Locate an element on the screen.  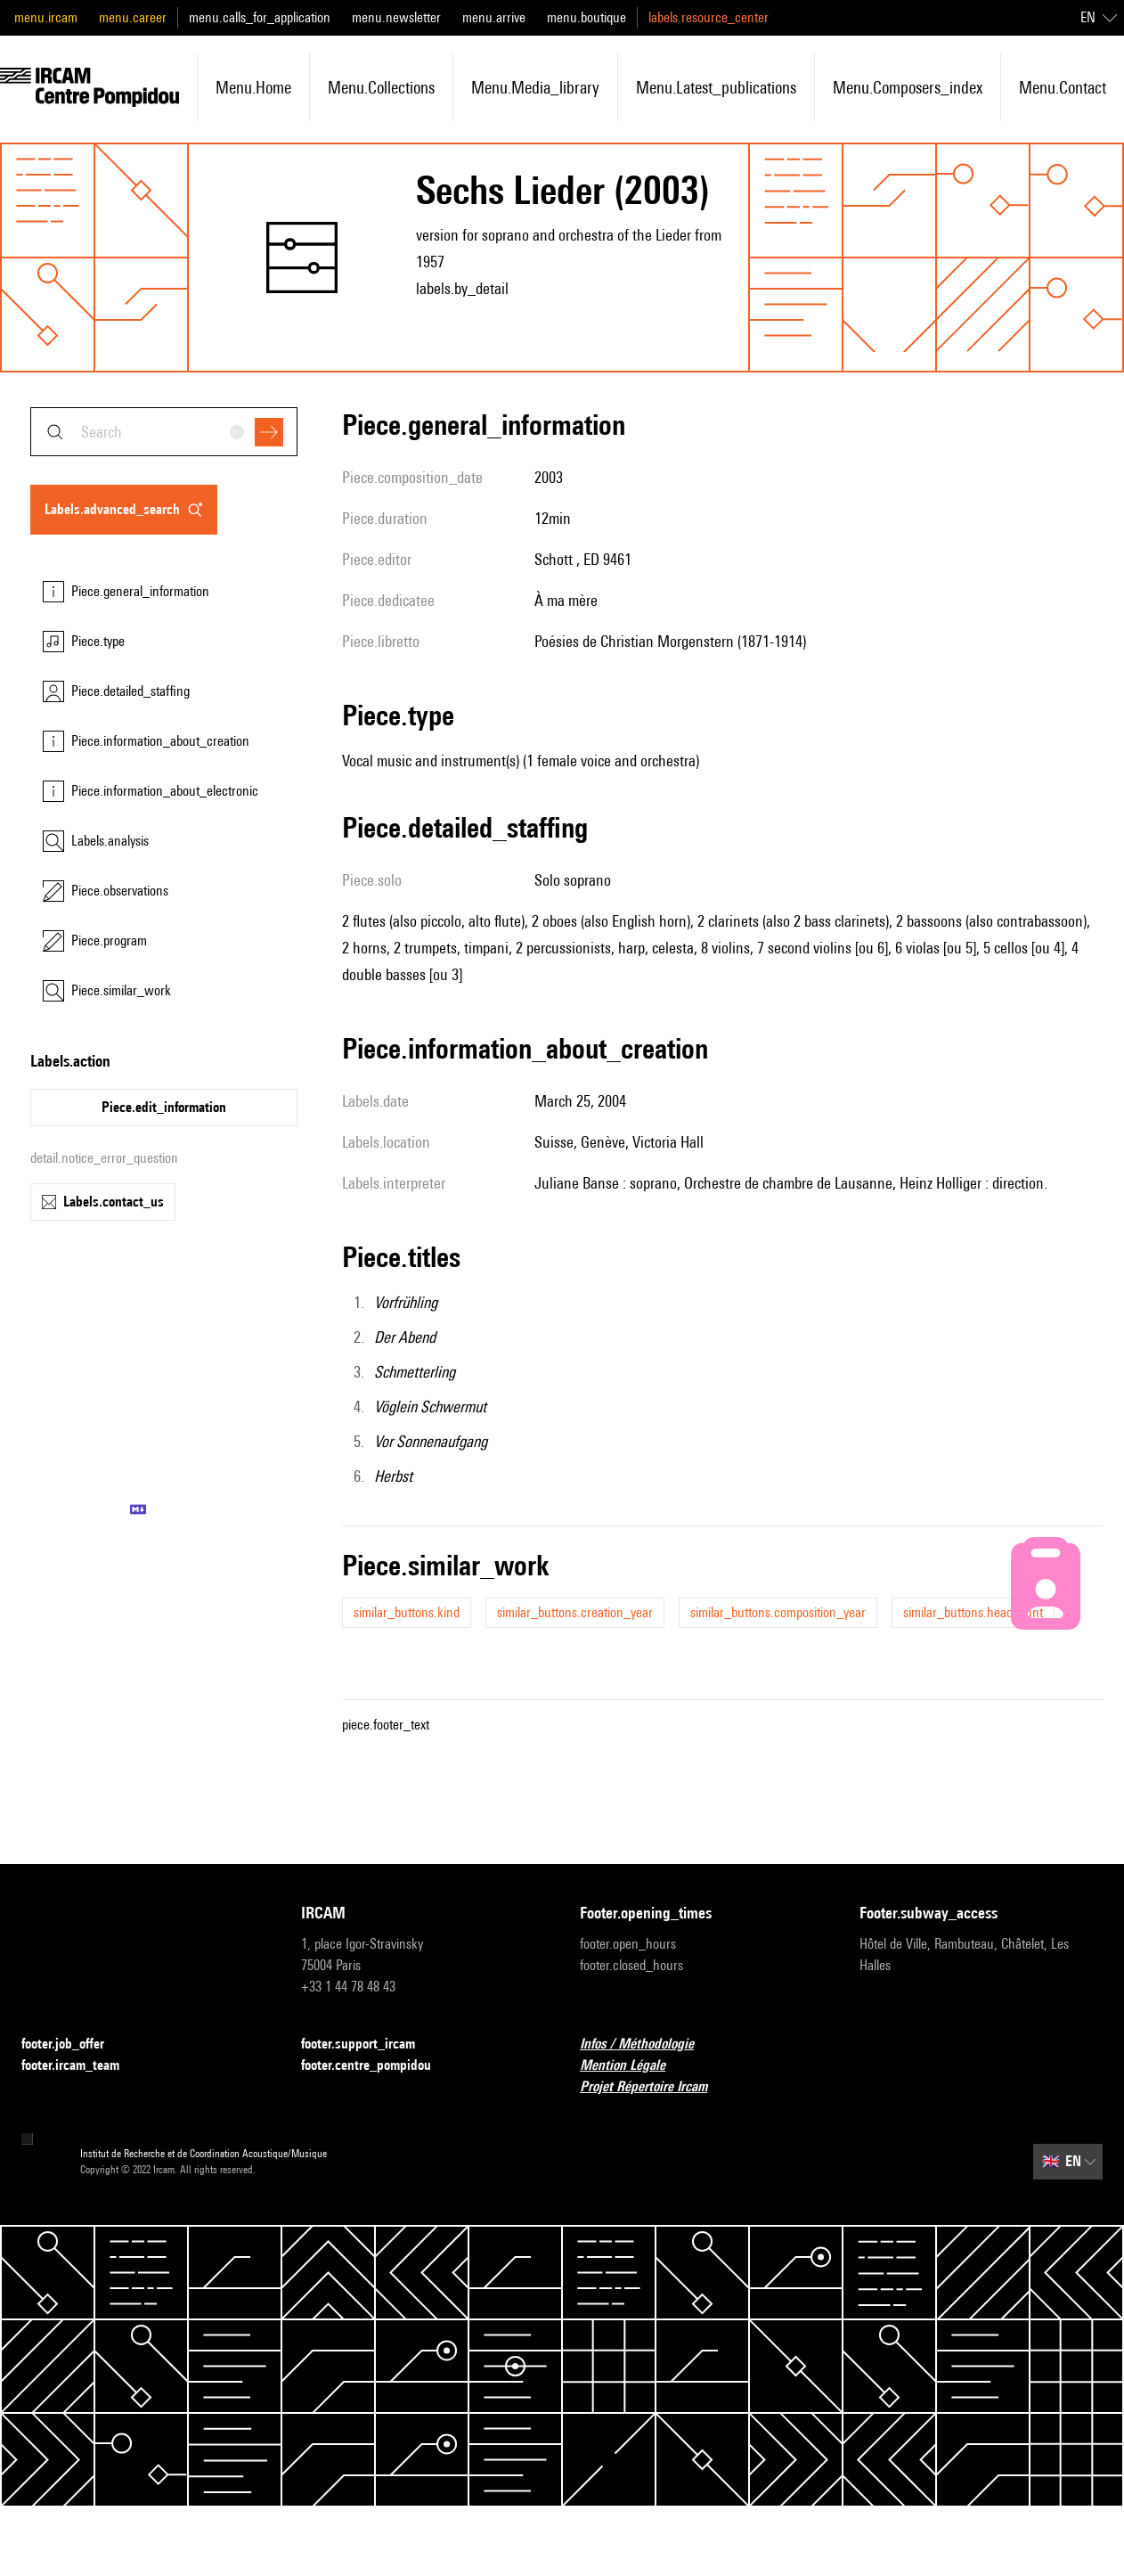
format text using markdown is located at coordinates (138, 1509).